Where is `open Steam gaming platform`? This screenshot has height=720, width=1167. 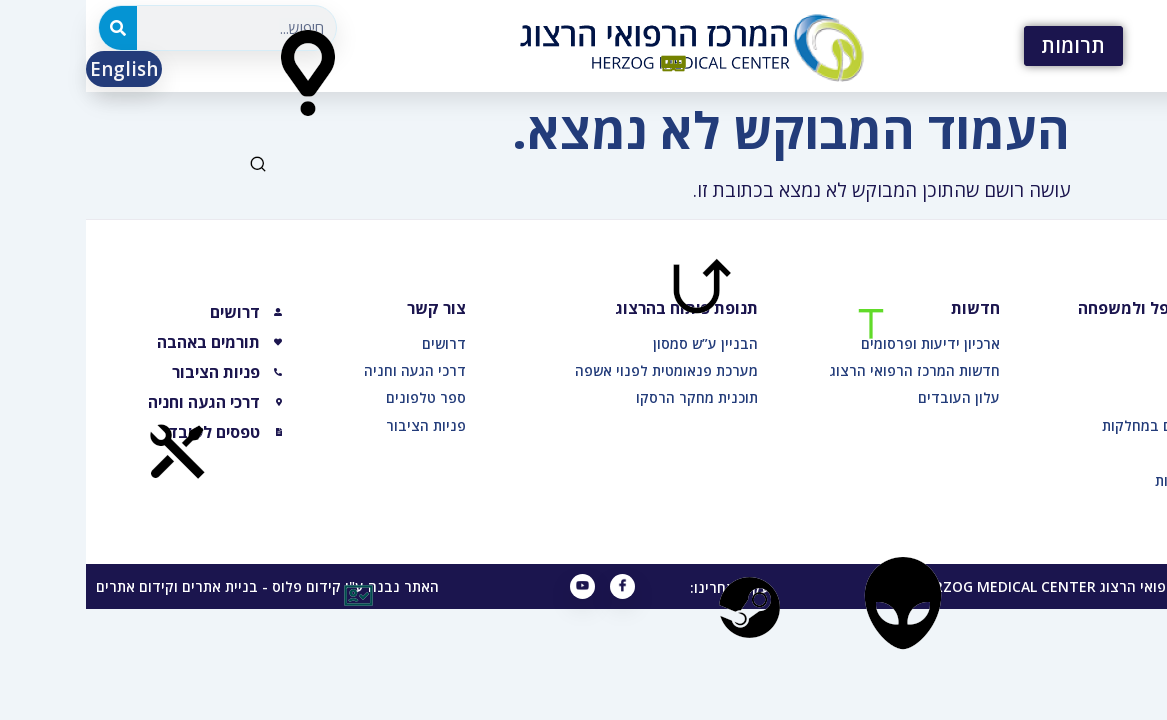
open Steam gaming platform is located at coordinates (749, 607).